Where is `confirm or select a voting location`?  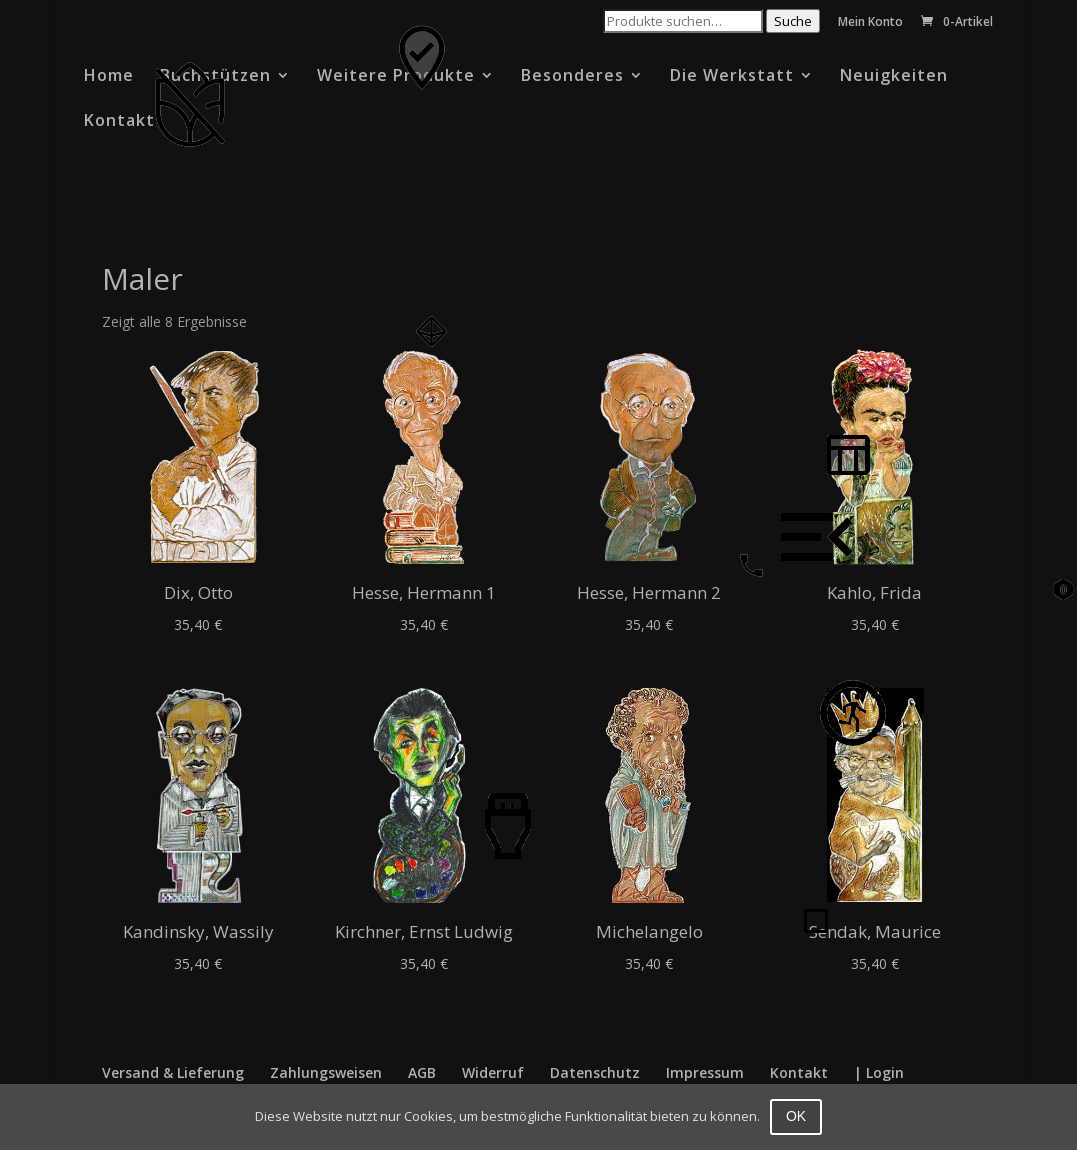 confirm or select a voting location is located at coordinates (422, 57).